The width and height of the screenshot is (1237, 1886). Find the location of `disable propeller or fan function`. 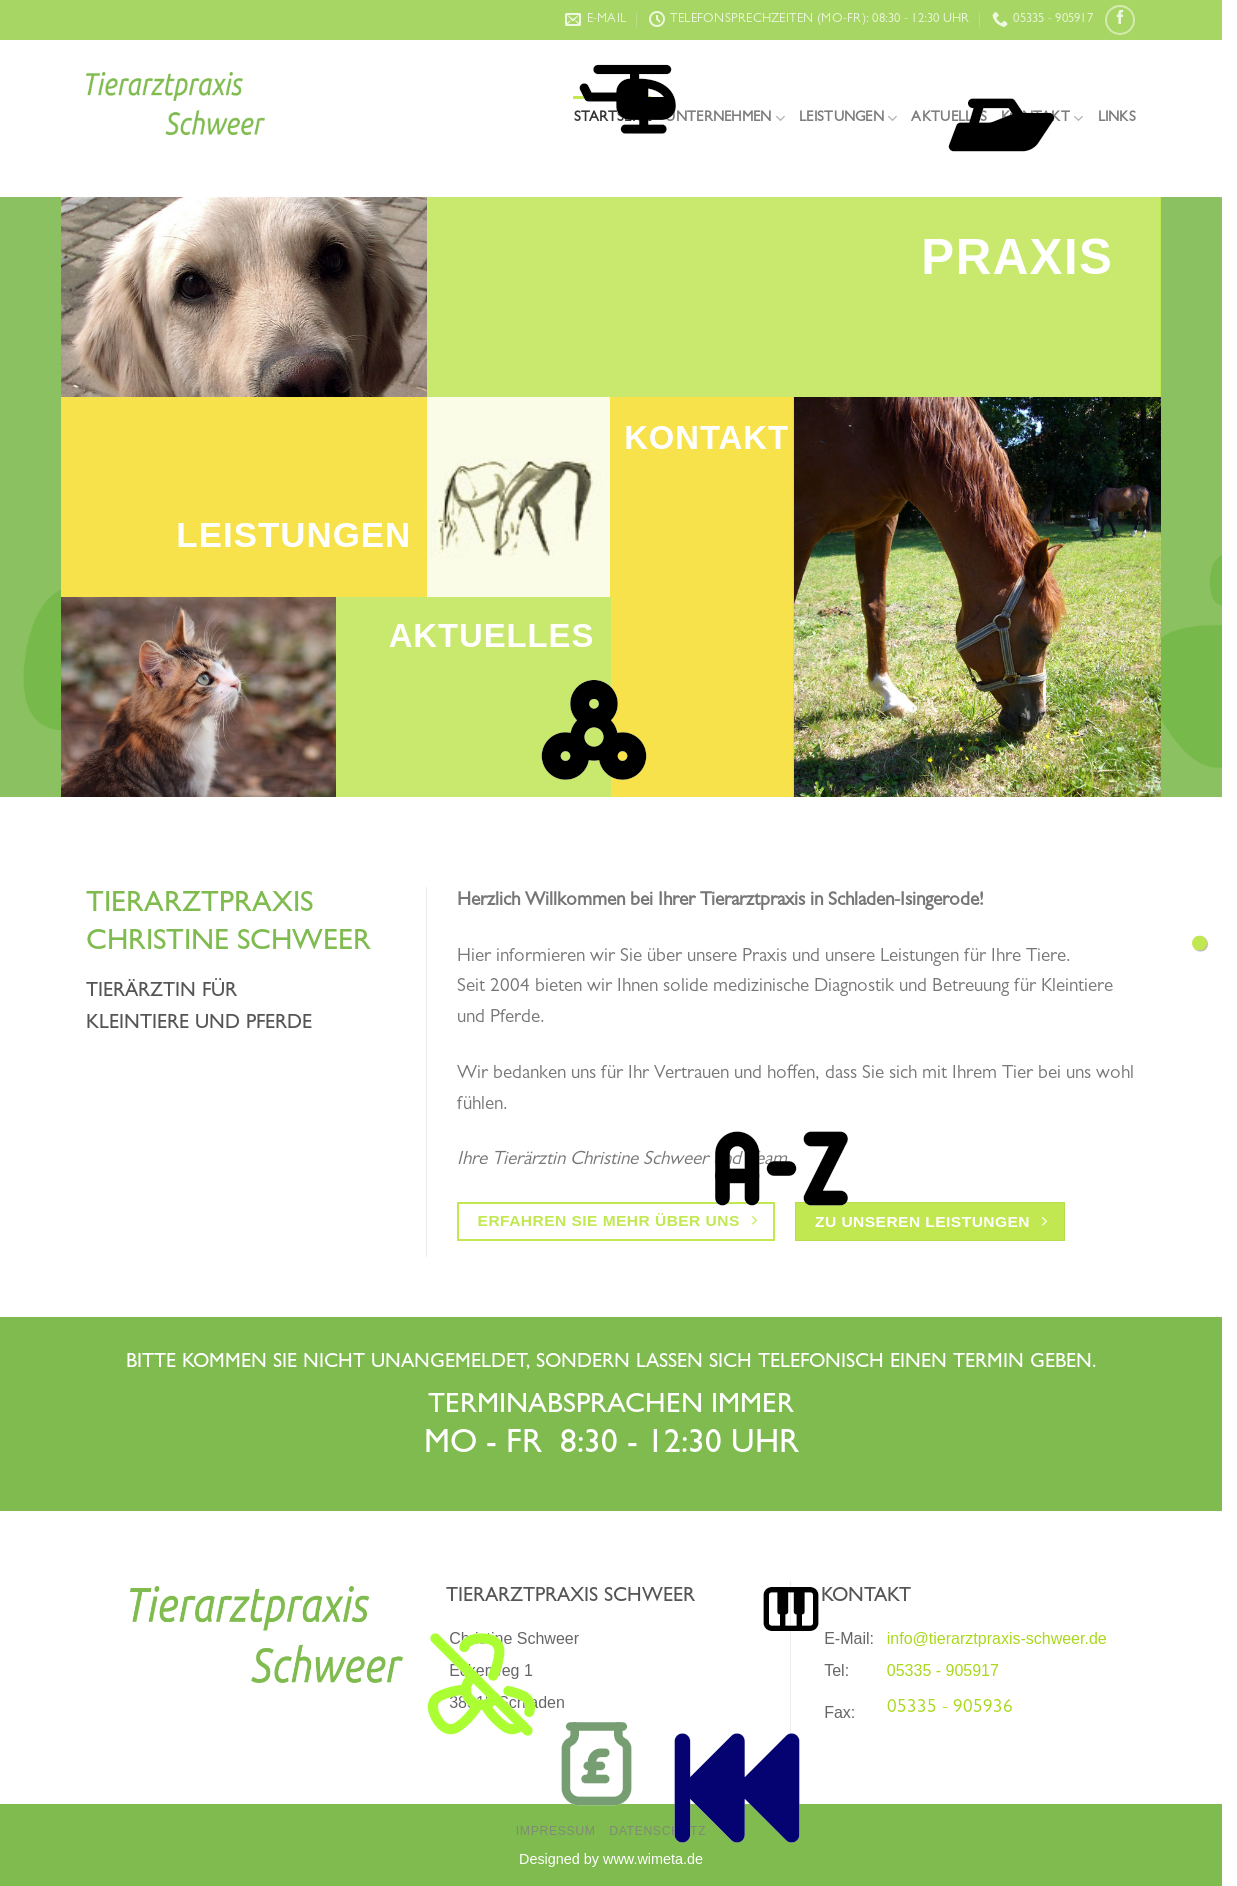

disable propeller or fan function is located at coordinates (481, 1684).